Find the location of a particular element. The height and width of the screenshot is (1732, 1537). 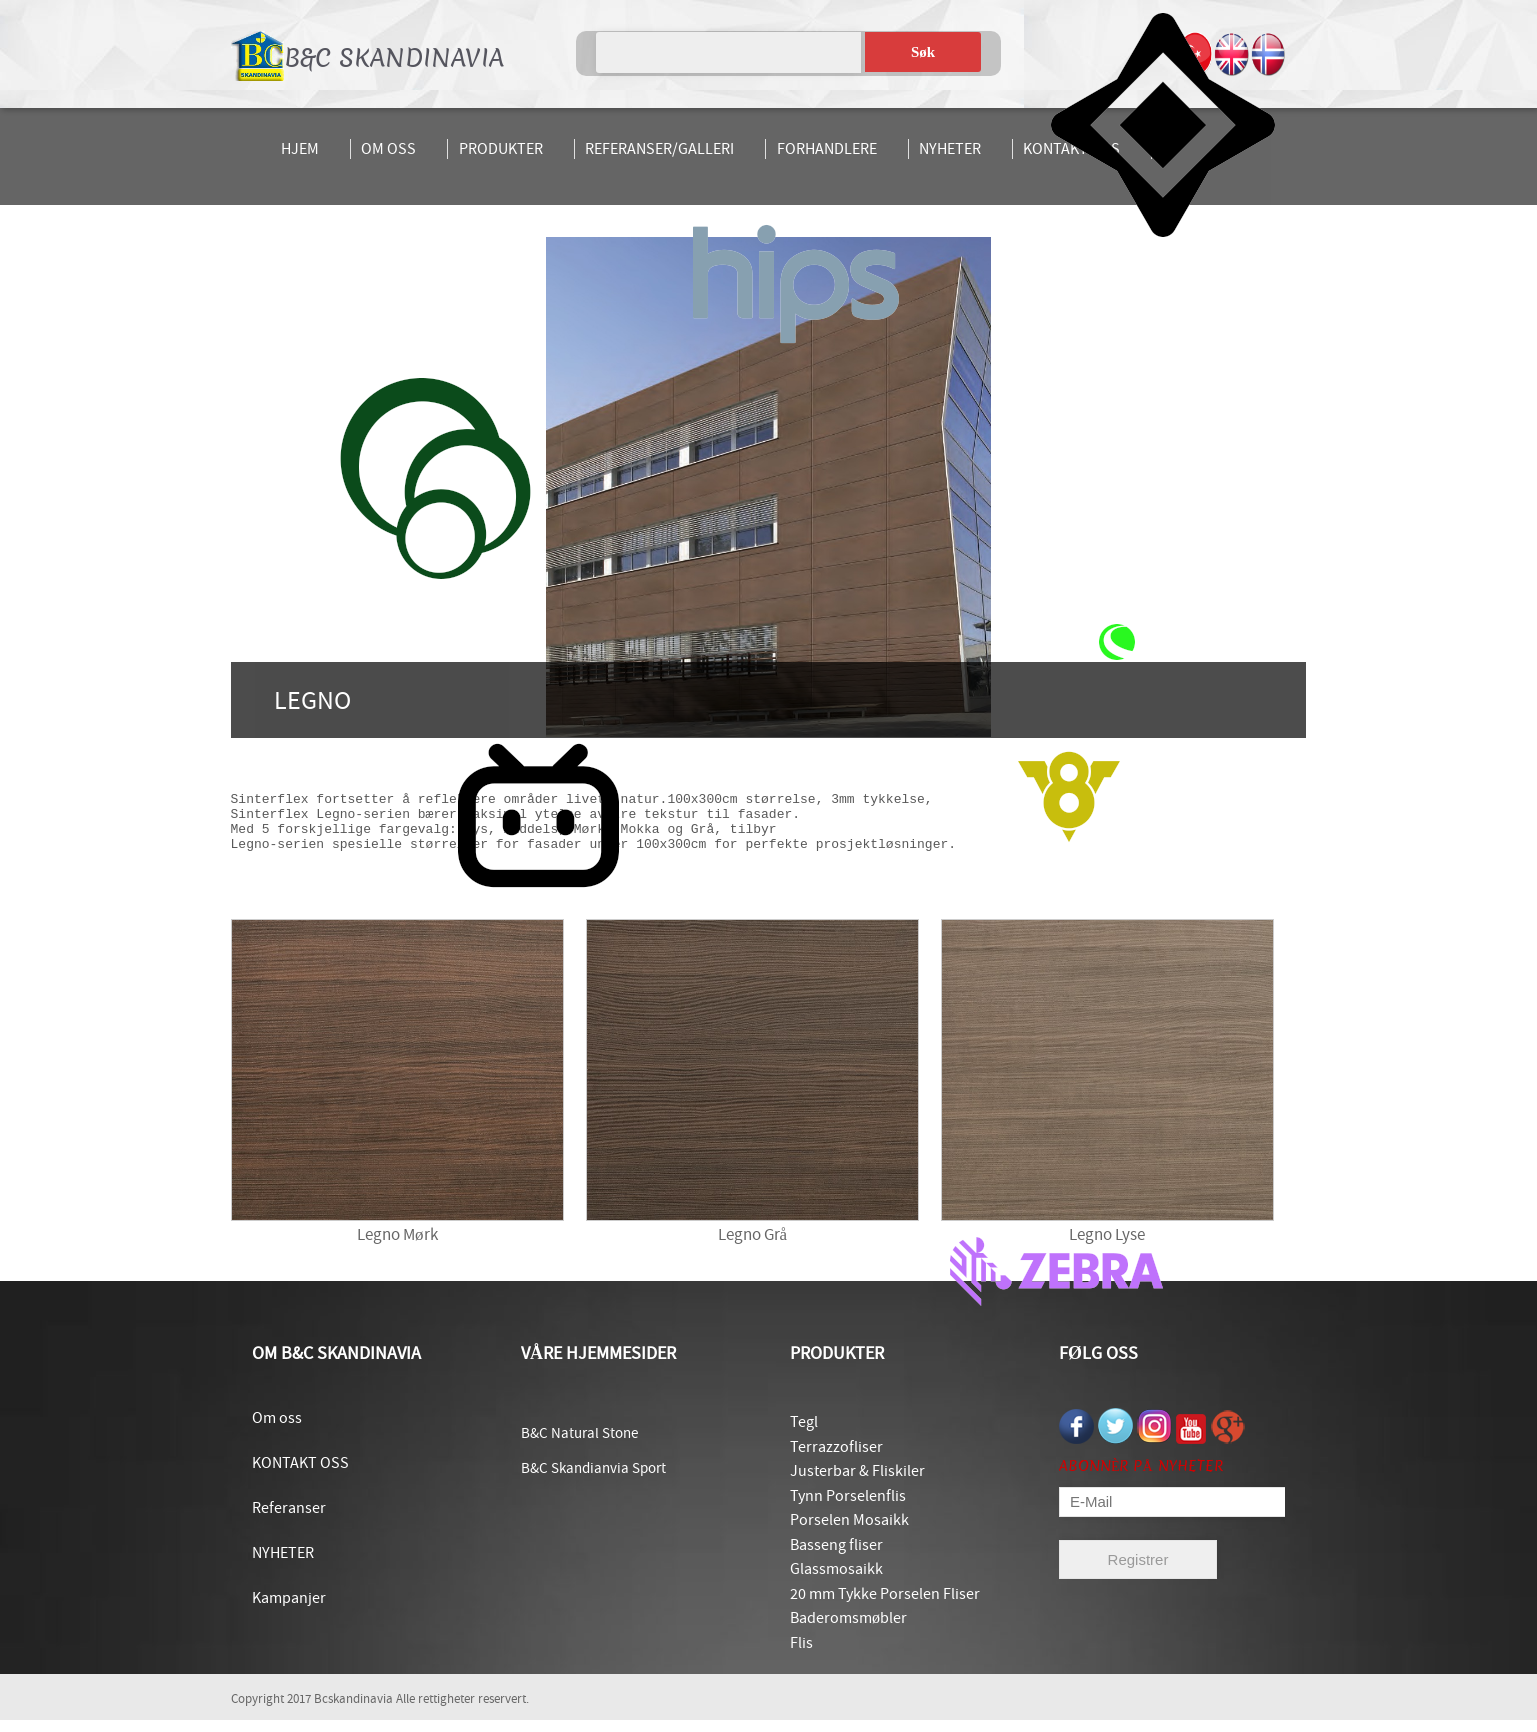

hips payment platform logo is located at coordinates (796, 284).